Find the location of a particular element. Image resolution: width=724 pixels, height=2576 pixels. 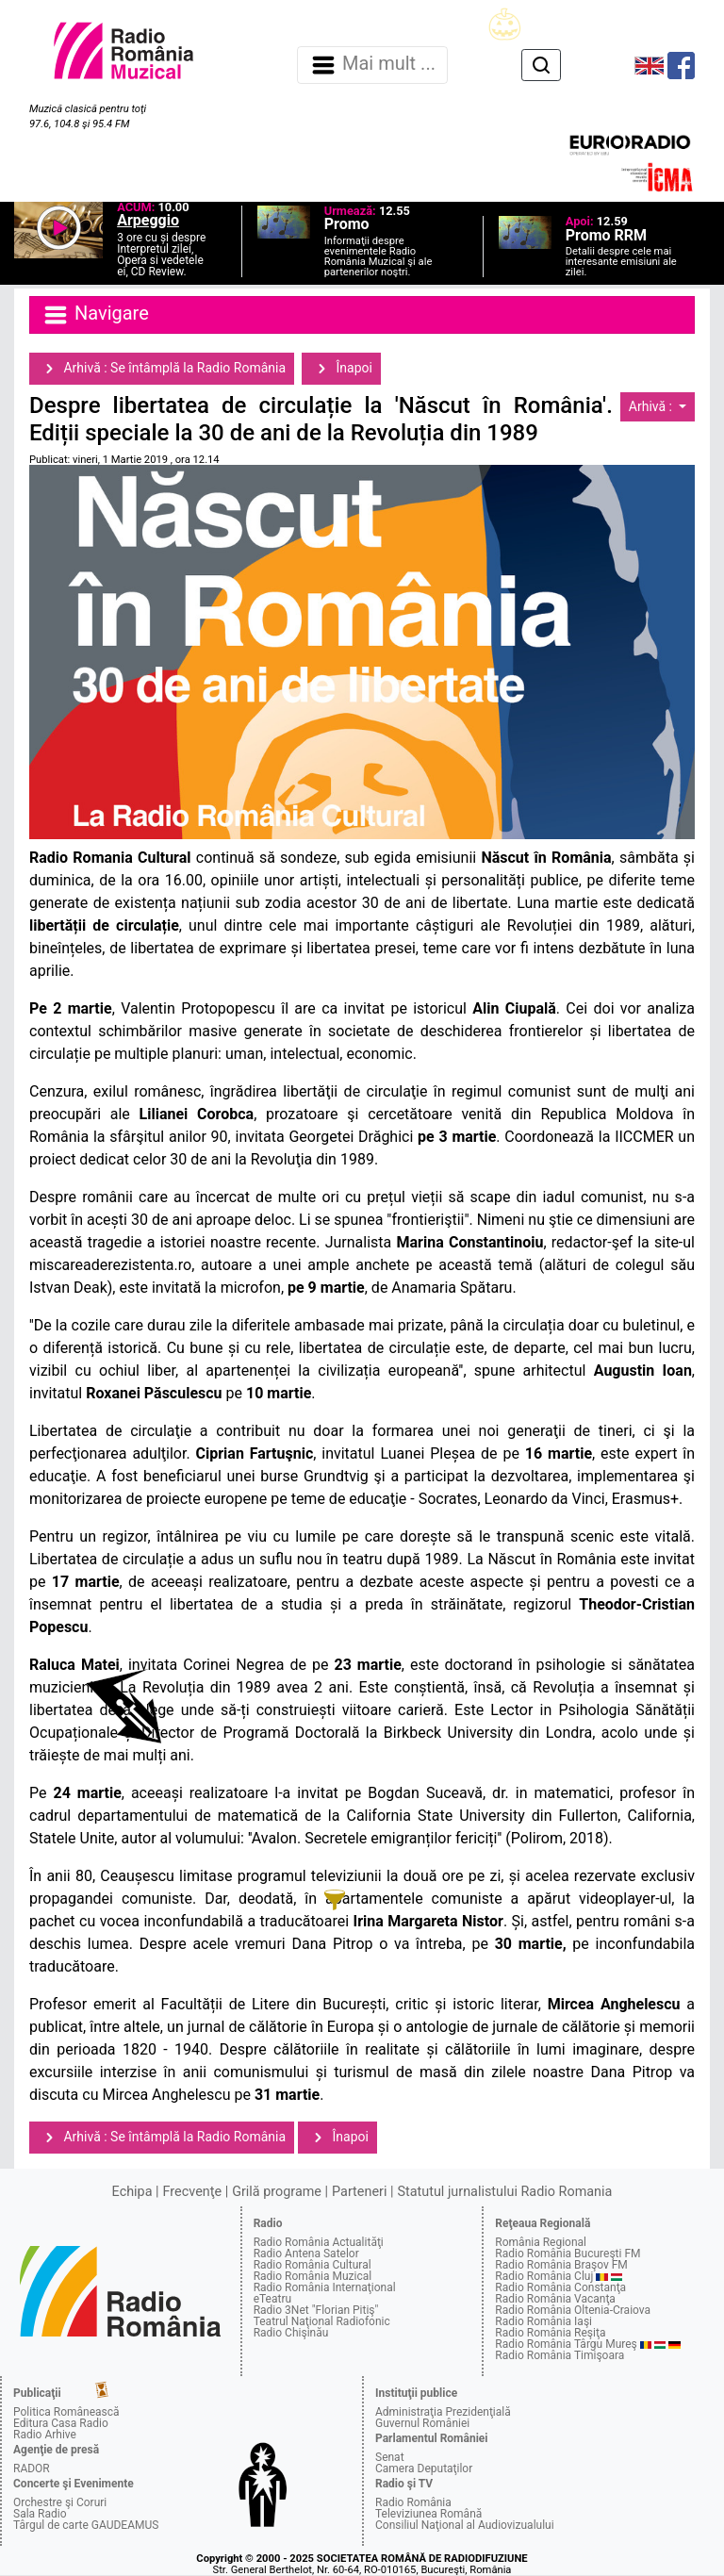

filter or sort content is located at coordinates (335, 1900).